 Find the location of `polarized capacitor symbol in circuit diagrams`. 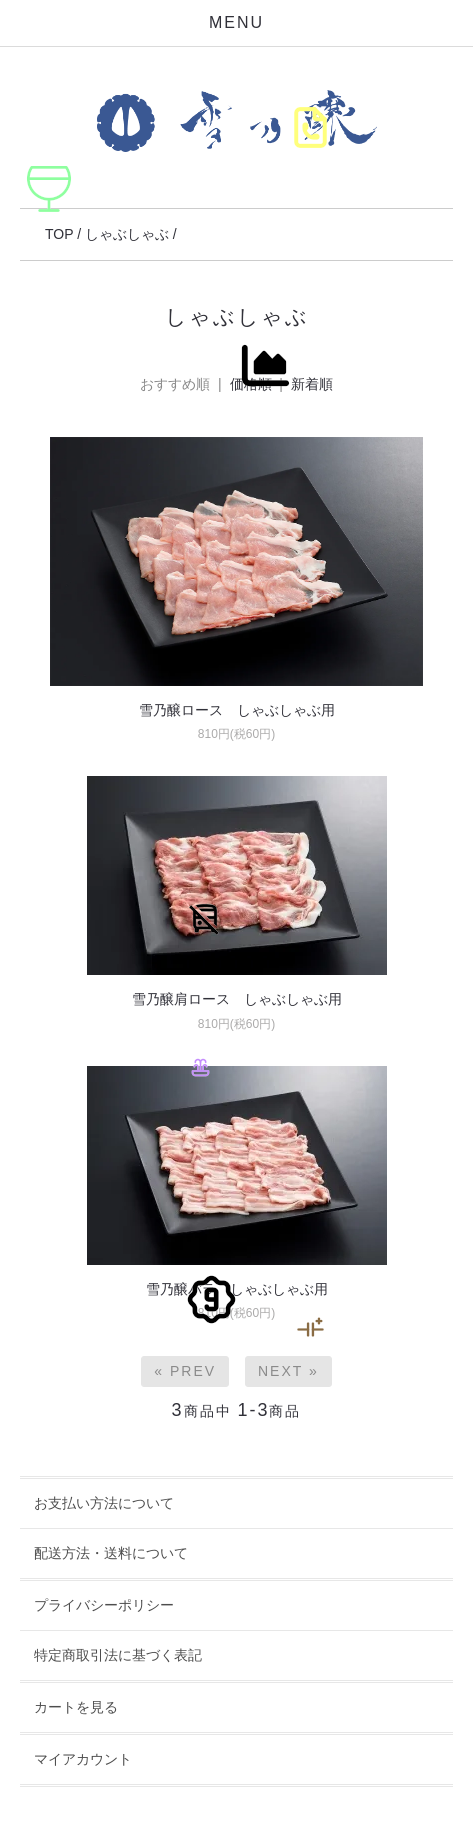

polarized capacitor symbol in circuit diagrams is located at coordinates (310, 1329).